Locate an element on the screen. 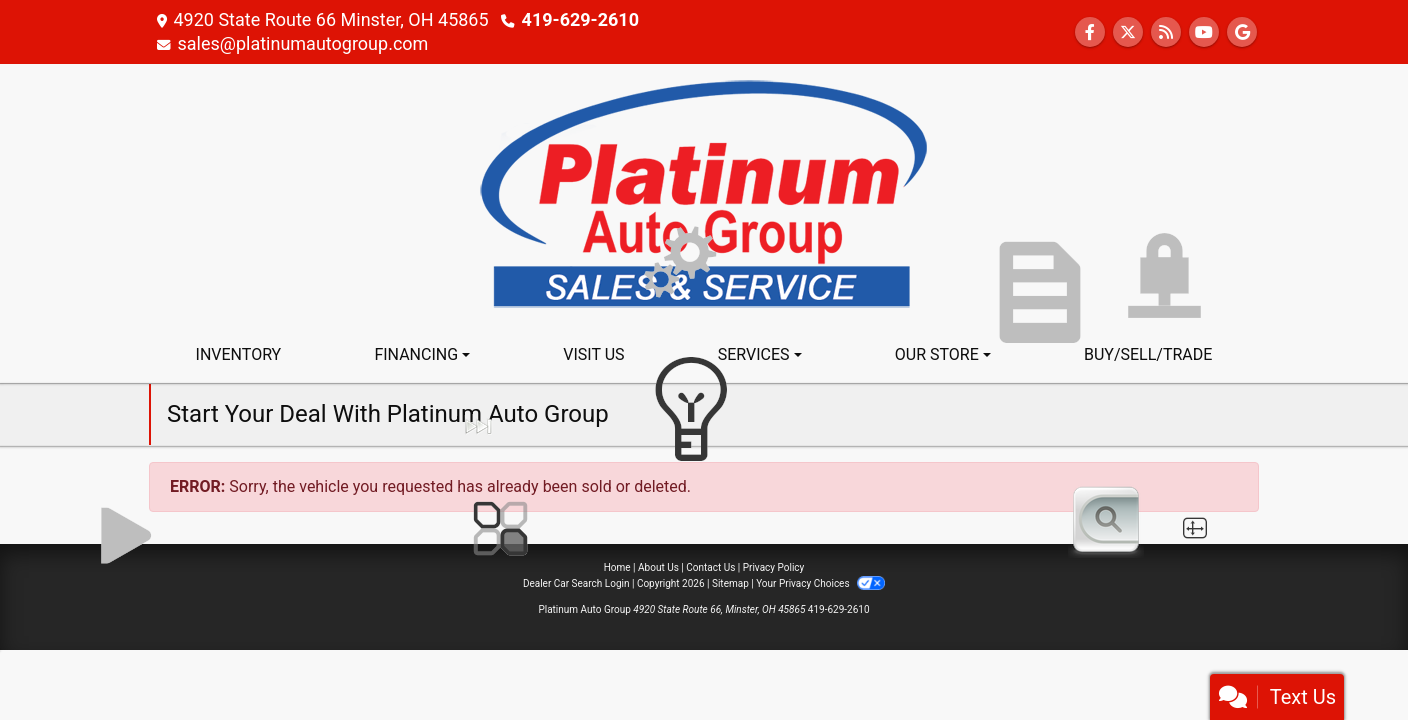 The height and width of the screenshot is (720, 1408). select all items in a document or list is located at coordinates (1040, 289).